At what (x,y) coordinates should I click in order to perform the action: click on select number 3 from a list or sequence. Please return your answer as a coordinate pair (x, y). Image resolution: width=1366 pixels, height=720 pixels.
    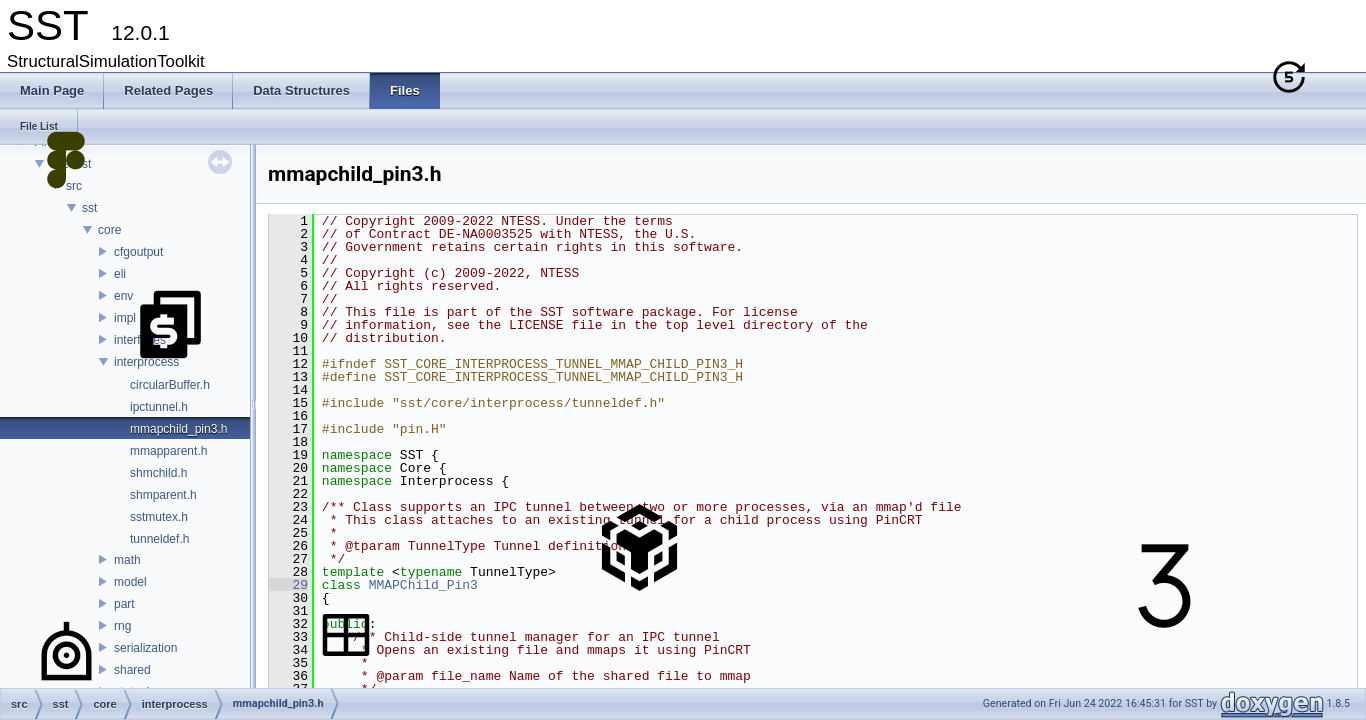
    Looking at the image, I should click on (1164, 585).